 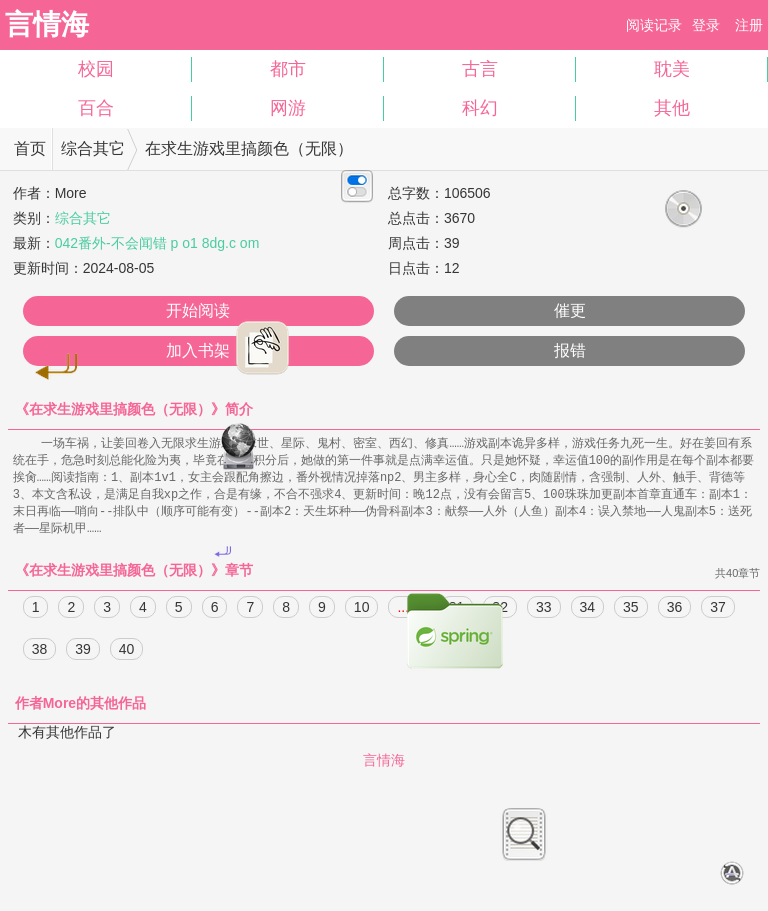 What do you see at coordinates (55, 363) in the screenshot?
I see `reply to all recipients of an email` at bounding box center [55, 363].